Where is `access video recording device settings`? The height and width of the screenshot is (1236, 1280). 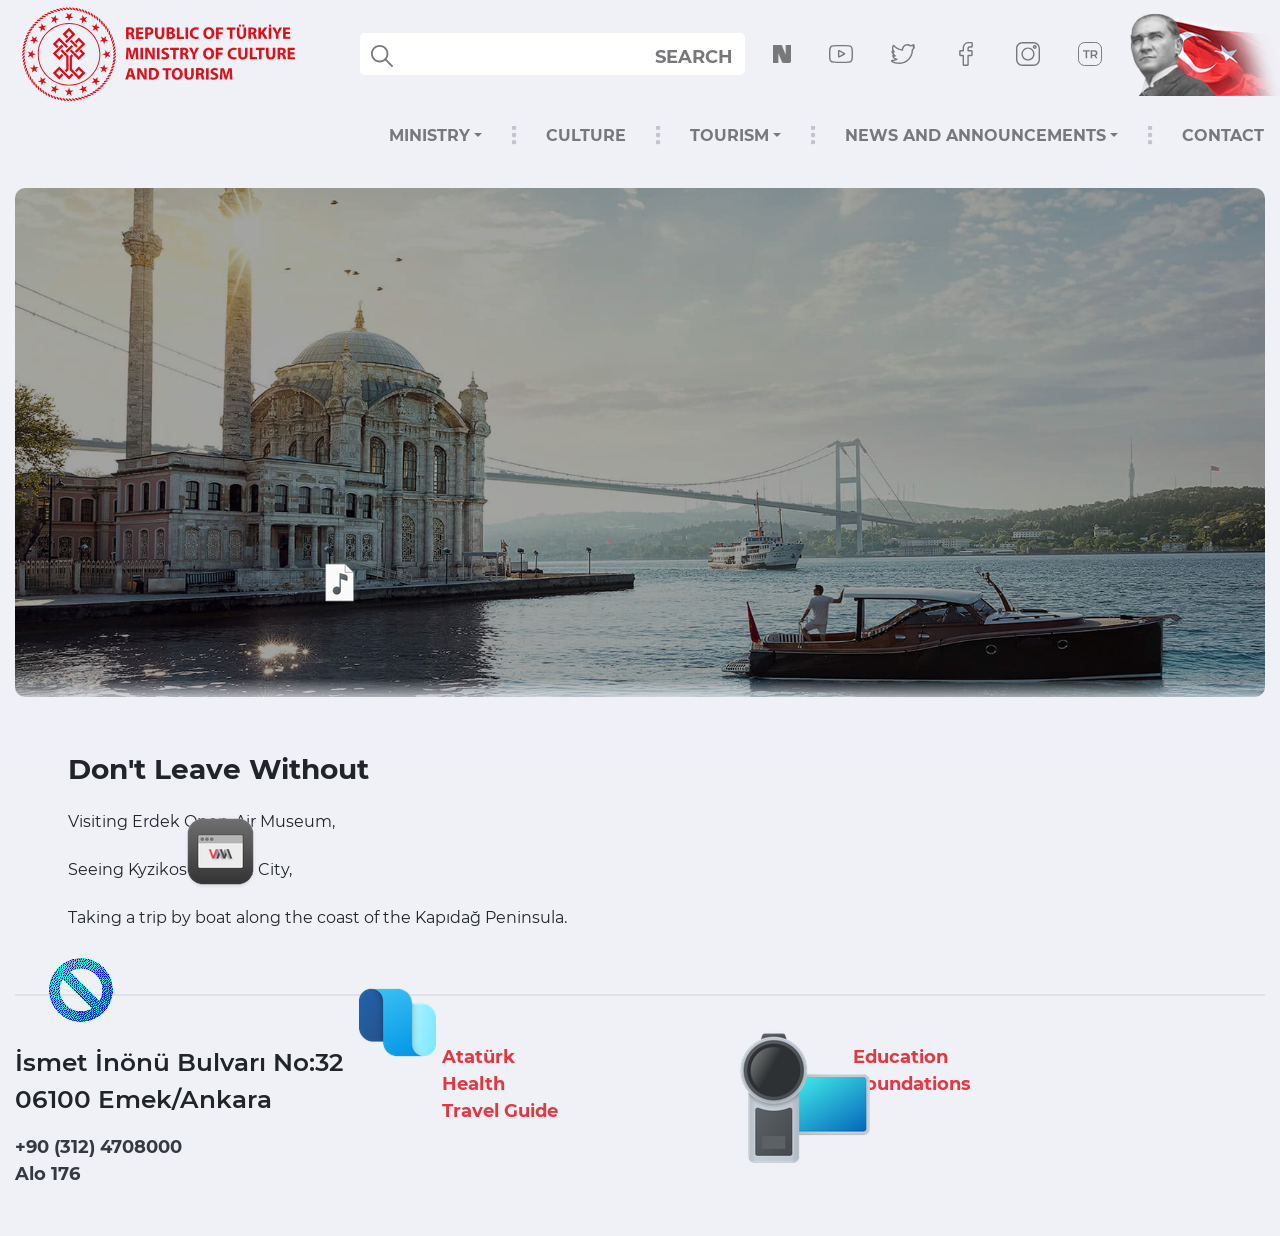 access video recording device settings is located at coordinates (805, 1098).